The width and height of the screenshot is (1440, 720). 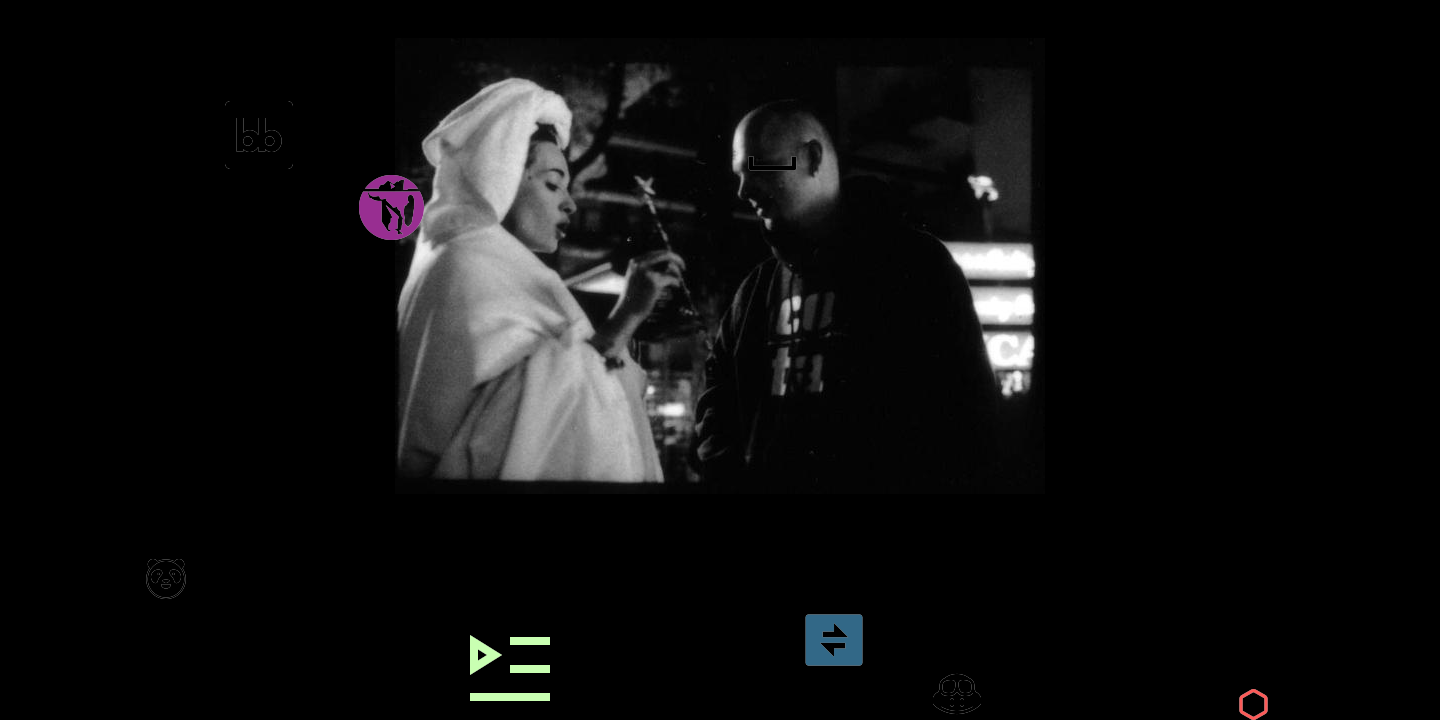 What do you see at coordinates (166, 579) in the screenshot?
I see `open the foodpanda app` at bounding box center [166, 579].